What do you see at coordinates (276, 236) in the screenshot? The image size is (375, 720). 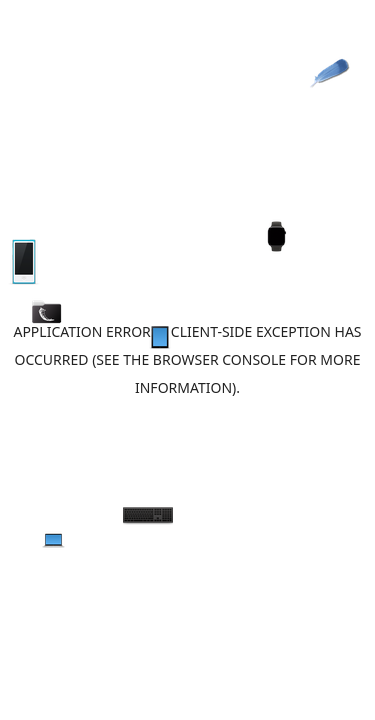 I see `apple watch series 10 device icon` at bounding box center [276, 236].